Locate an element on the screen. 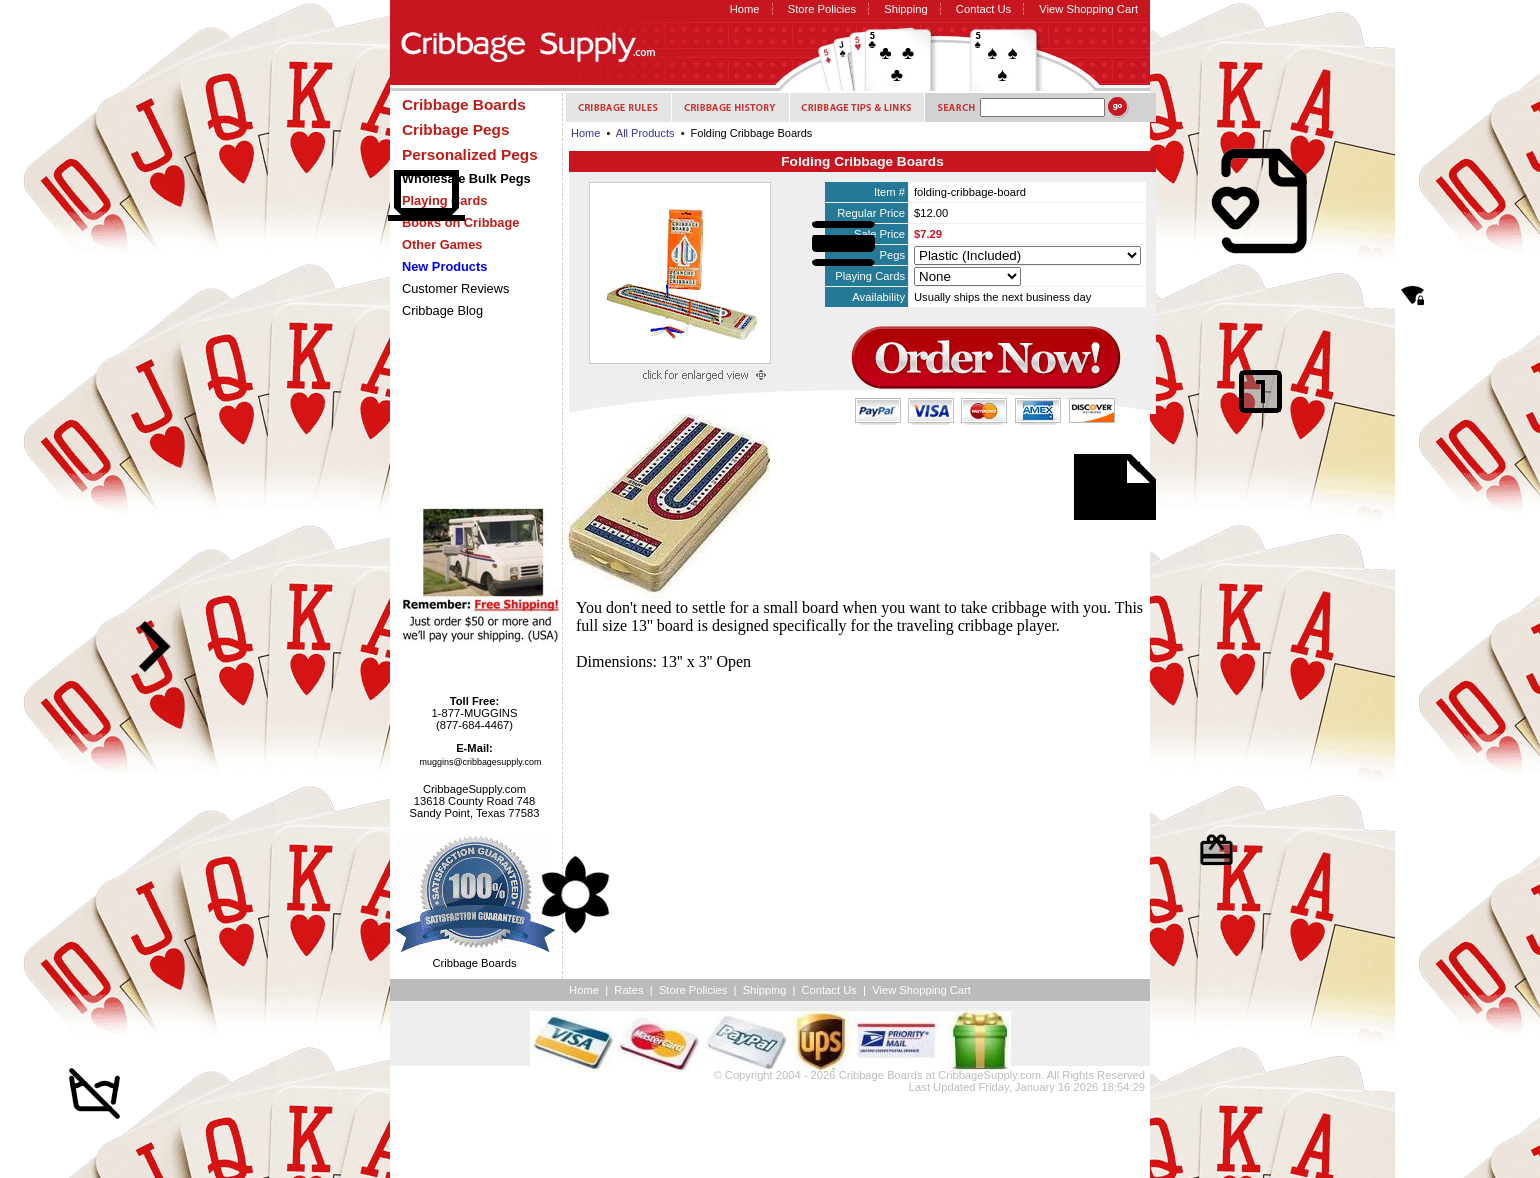 Image resolution: width=1540 pixels, height=1178 pixels. add file to favorites is located at coordinates (1264, 201).